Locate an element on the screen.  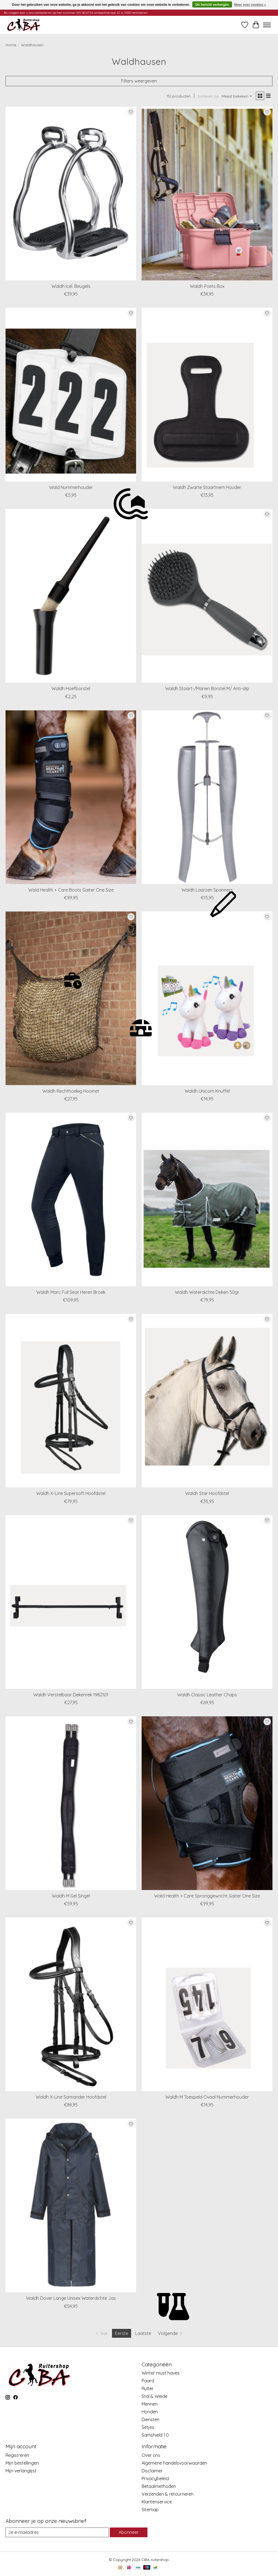
indicates tsunami or flood warning for residential area is located at coordinates (131, 504).